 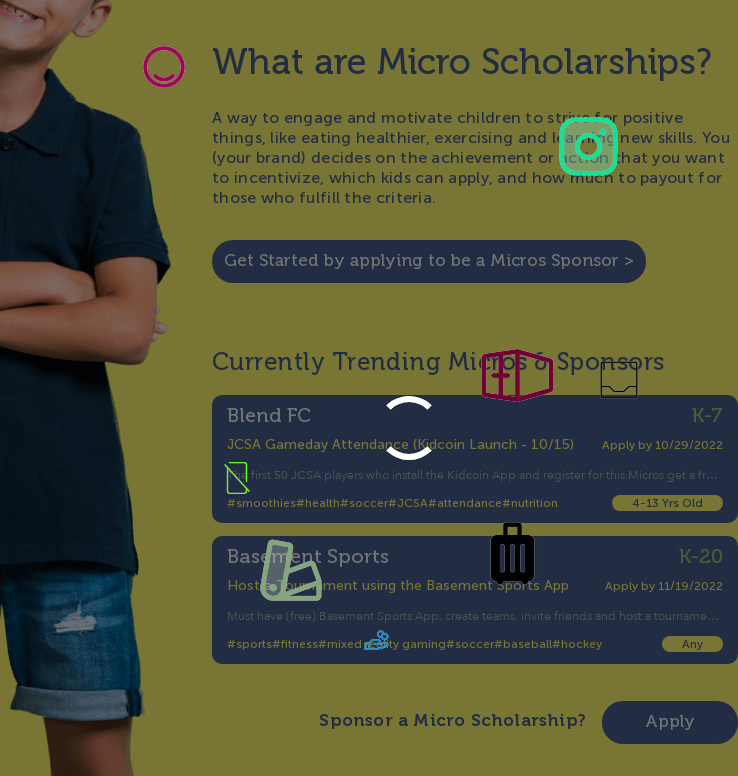 I want to click on access color palette or theme options, so click(x=288, y=572).